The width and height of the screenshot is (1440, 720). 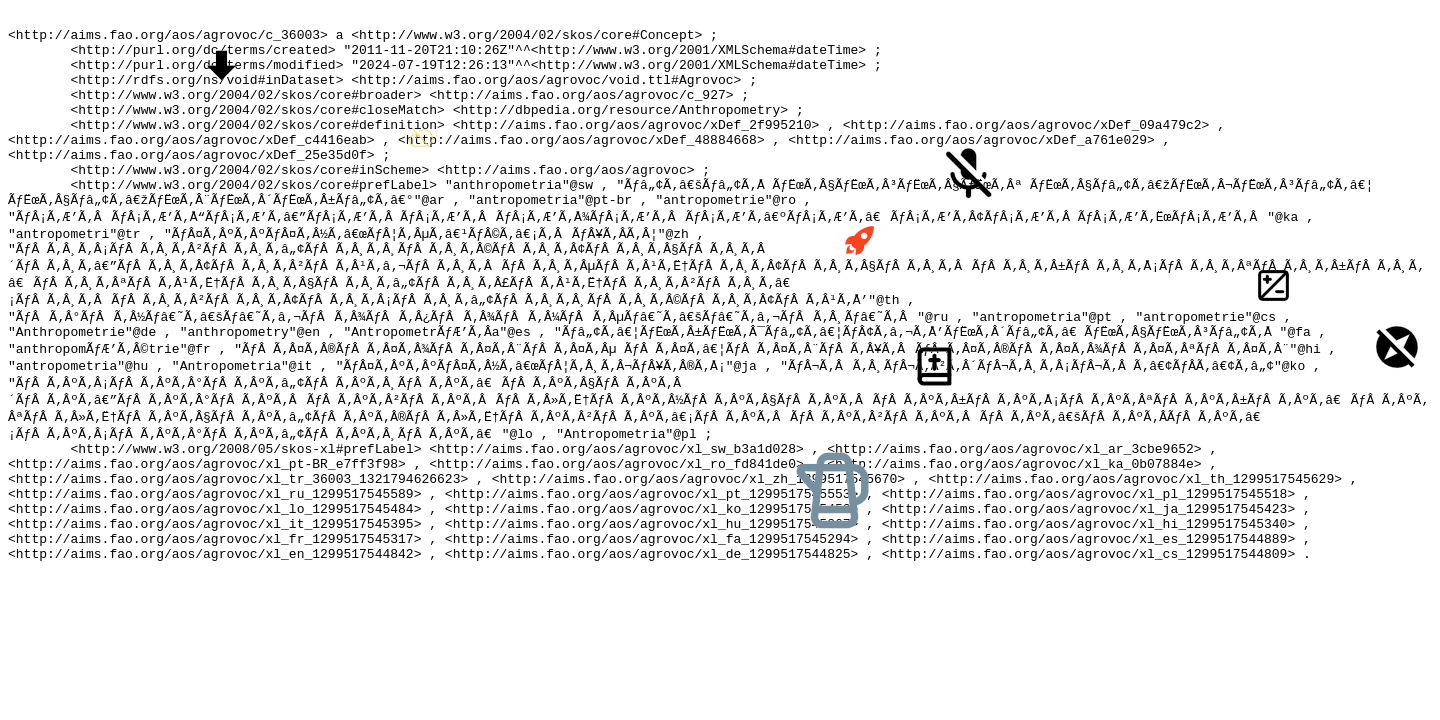 I want to click on access religious texts or scriptures, so click(x=934, y=366).